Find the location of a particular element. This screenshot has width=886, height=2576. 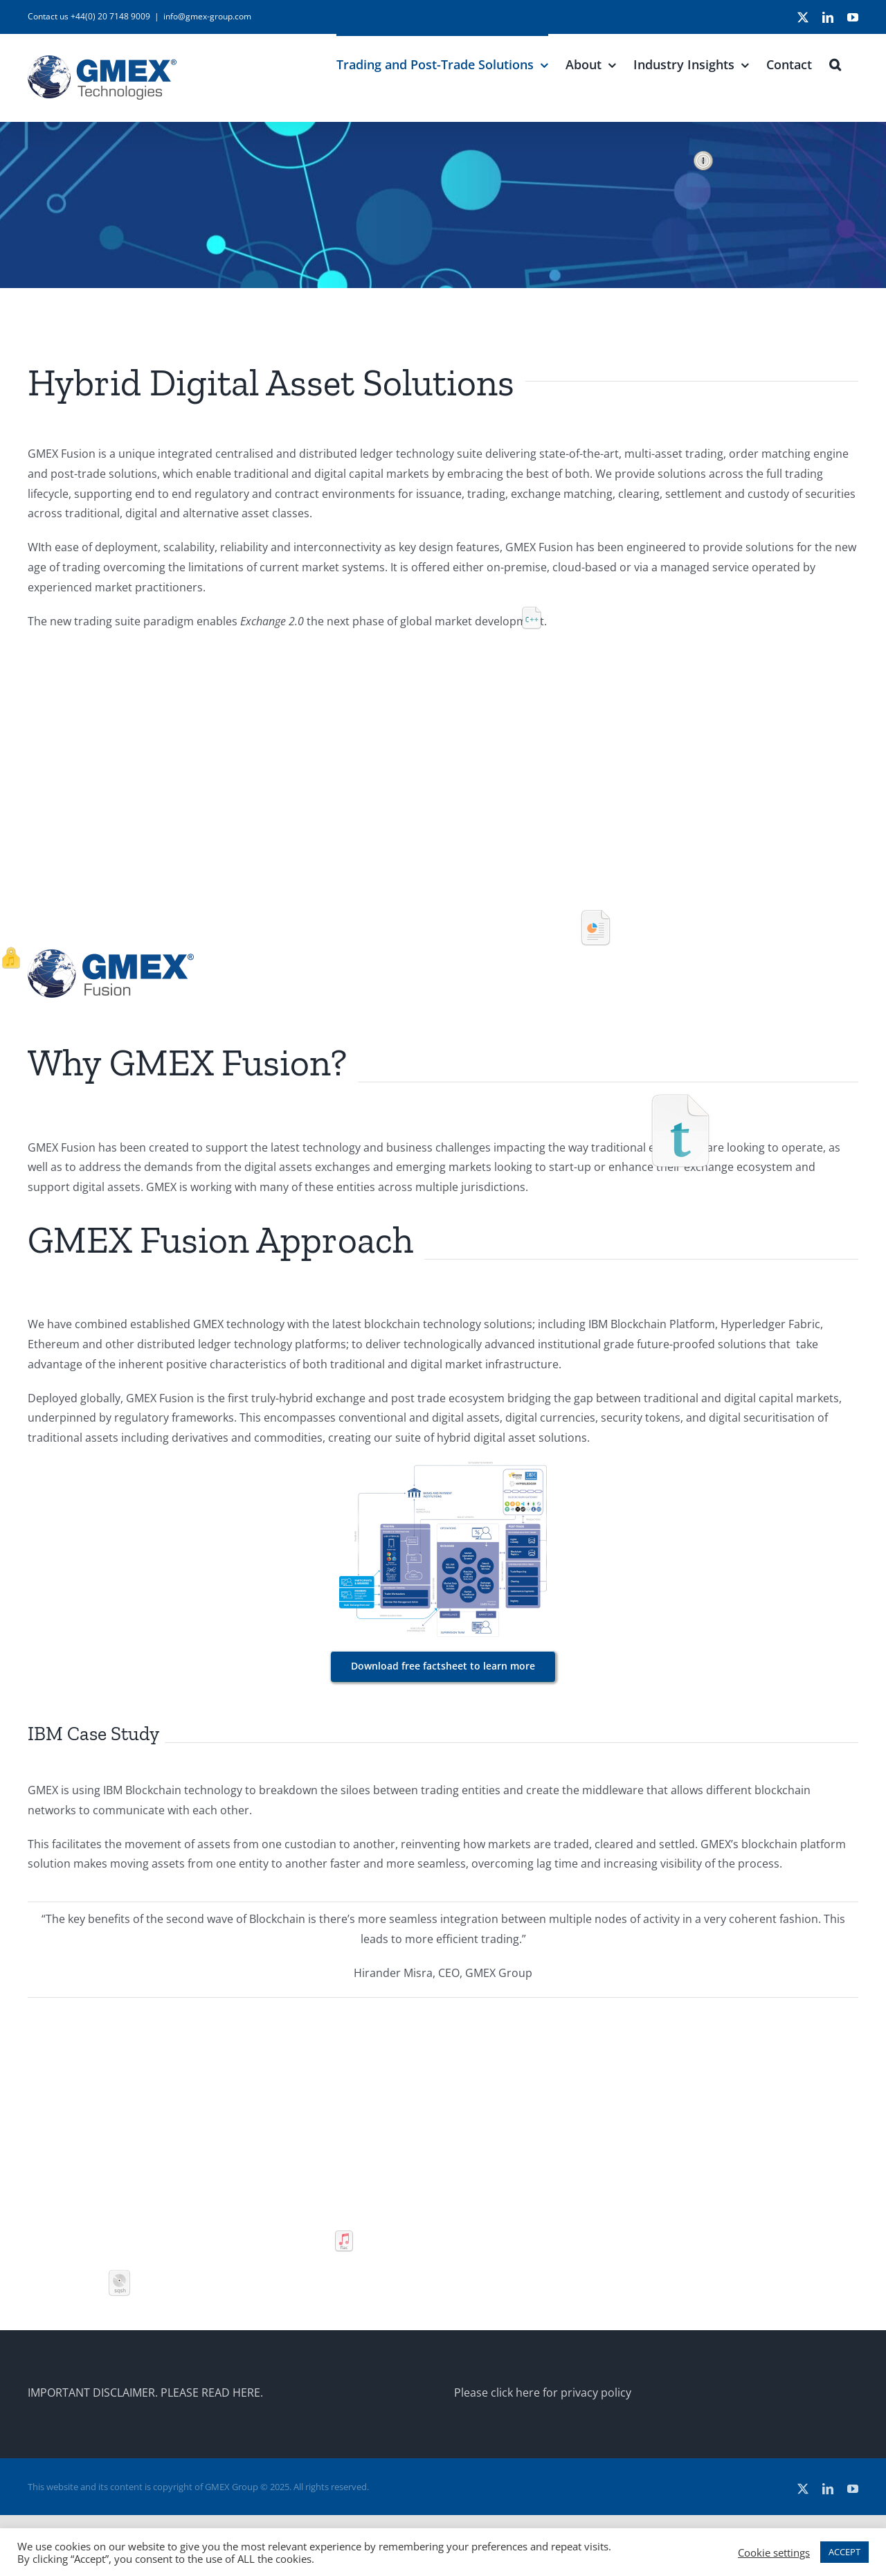

a typst document file is located at coordinates (680, 1131).